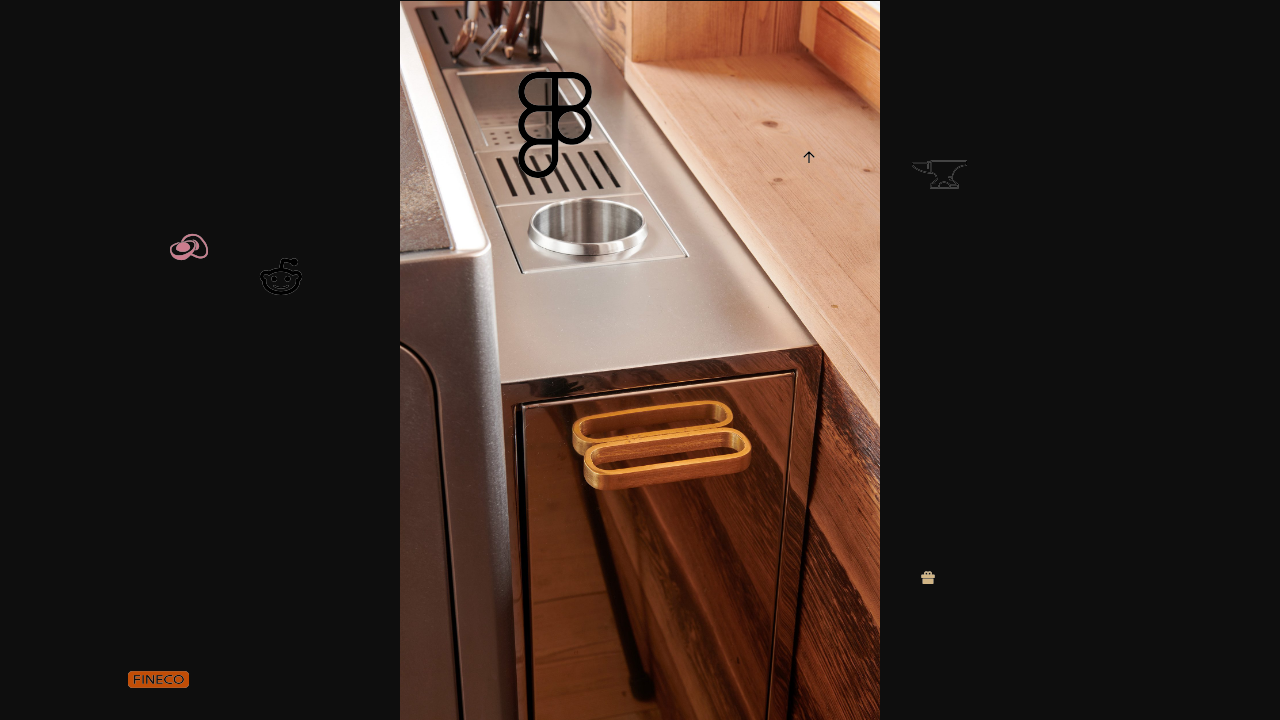 The image size is (1280, 720). I want to click on open the Reddit app, so click(281, 276).